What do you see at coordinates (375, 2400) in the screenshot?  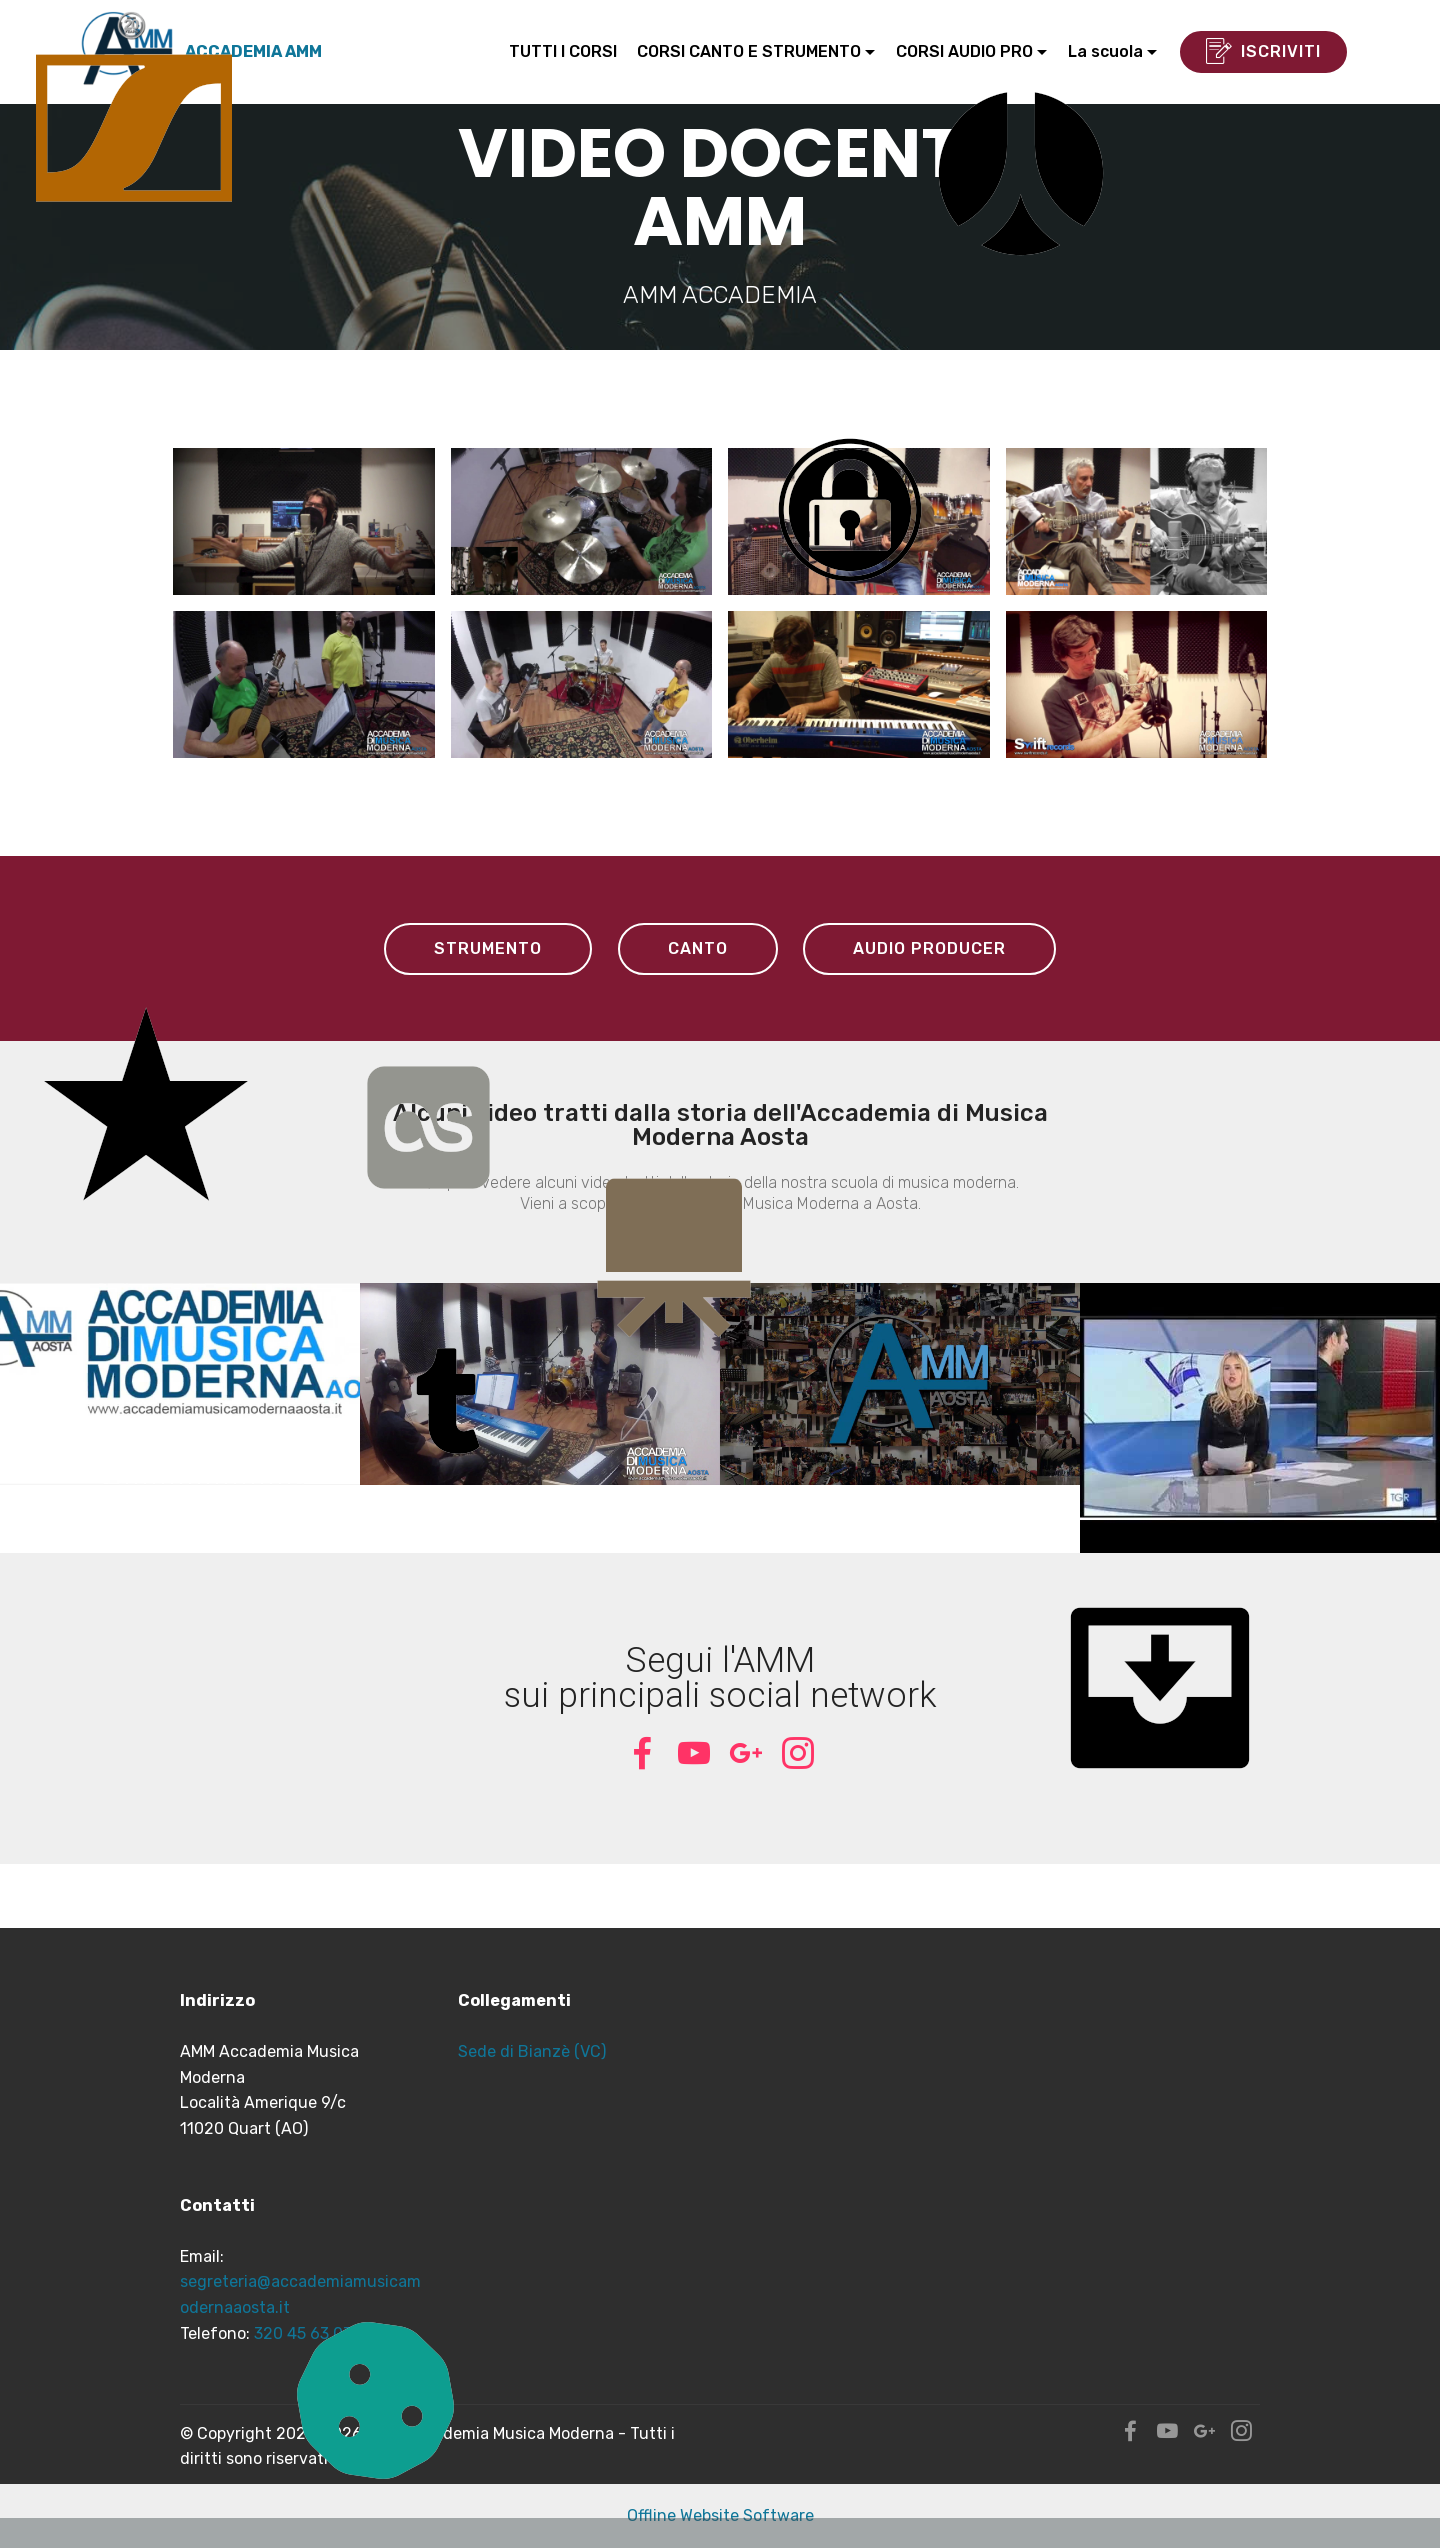 I see `manage cookie preferences` at bounding box center [375, 2400].